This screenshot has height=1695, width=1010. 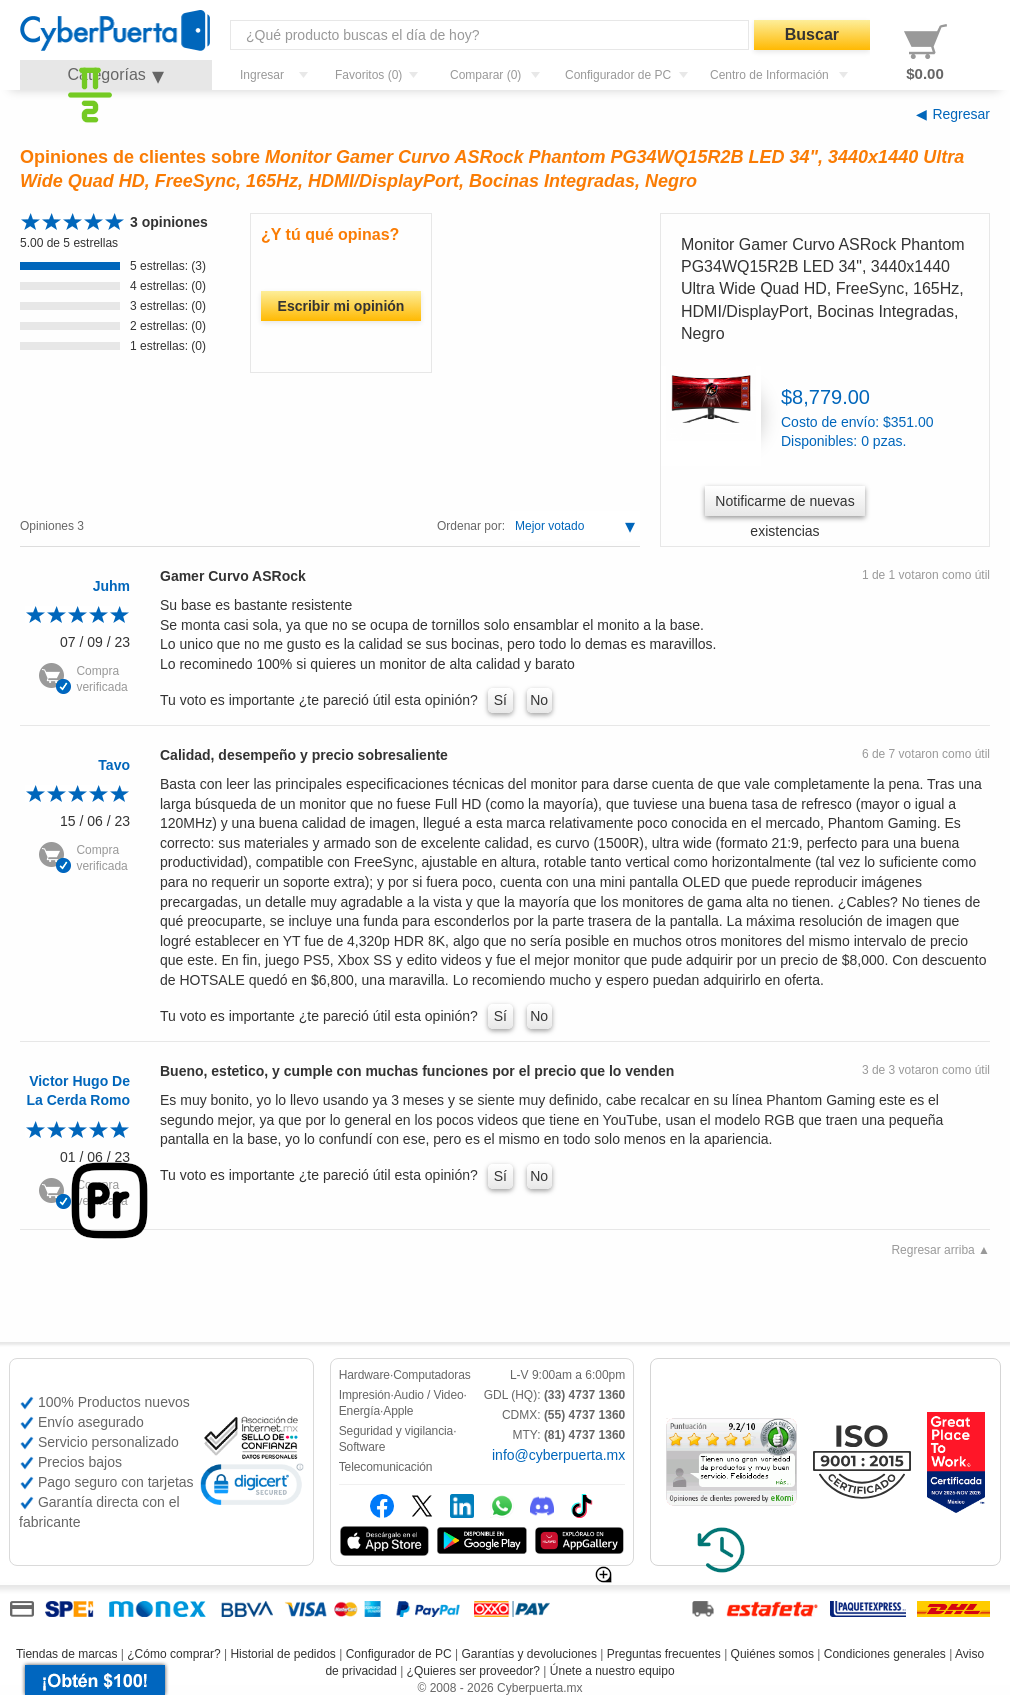 What do you see at coordinates (603, 1574) in the screenshot?
I see `zoom in on image` at bounding box center [603, 1574].